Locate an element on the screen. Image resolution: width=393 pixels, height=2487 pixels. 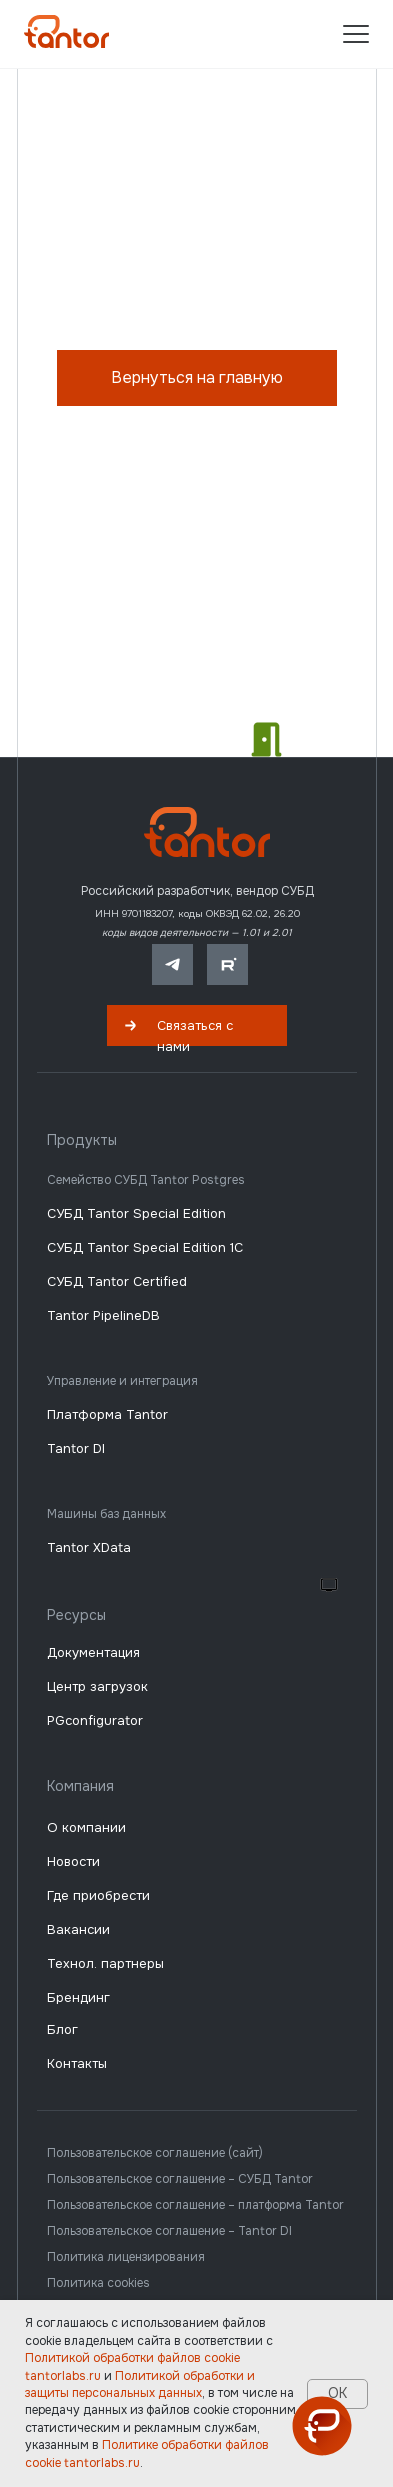
log out or sign out of your account is located at coordinates (266, 739).